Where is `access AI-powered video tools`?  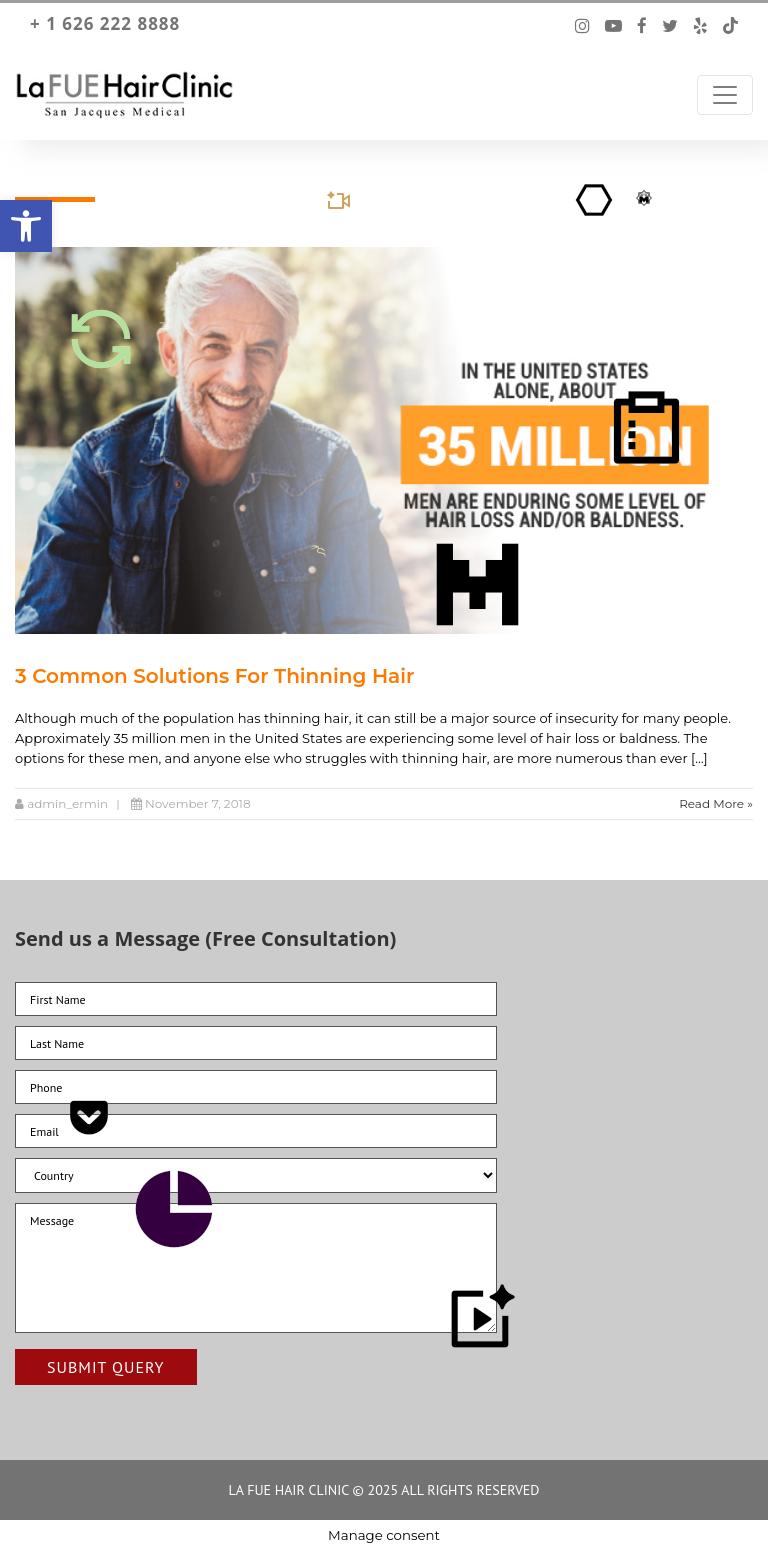
access AI-powered video tools is located at coordinates (480, 1319).